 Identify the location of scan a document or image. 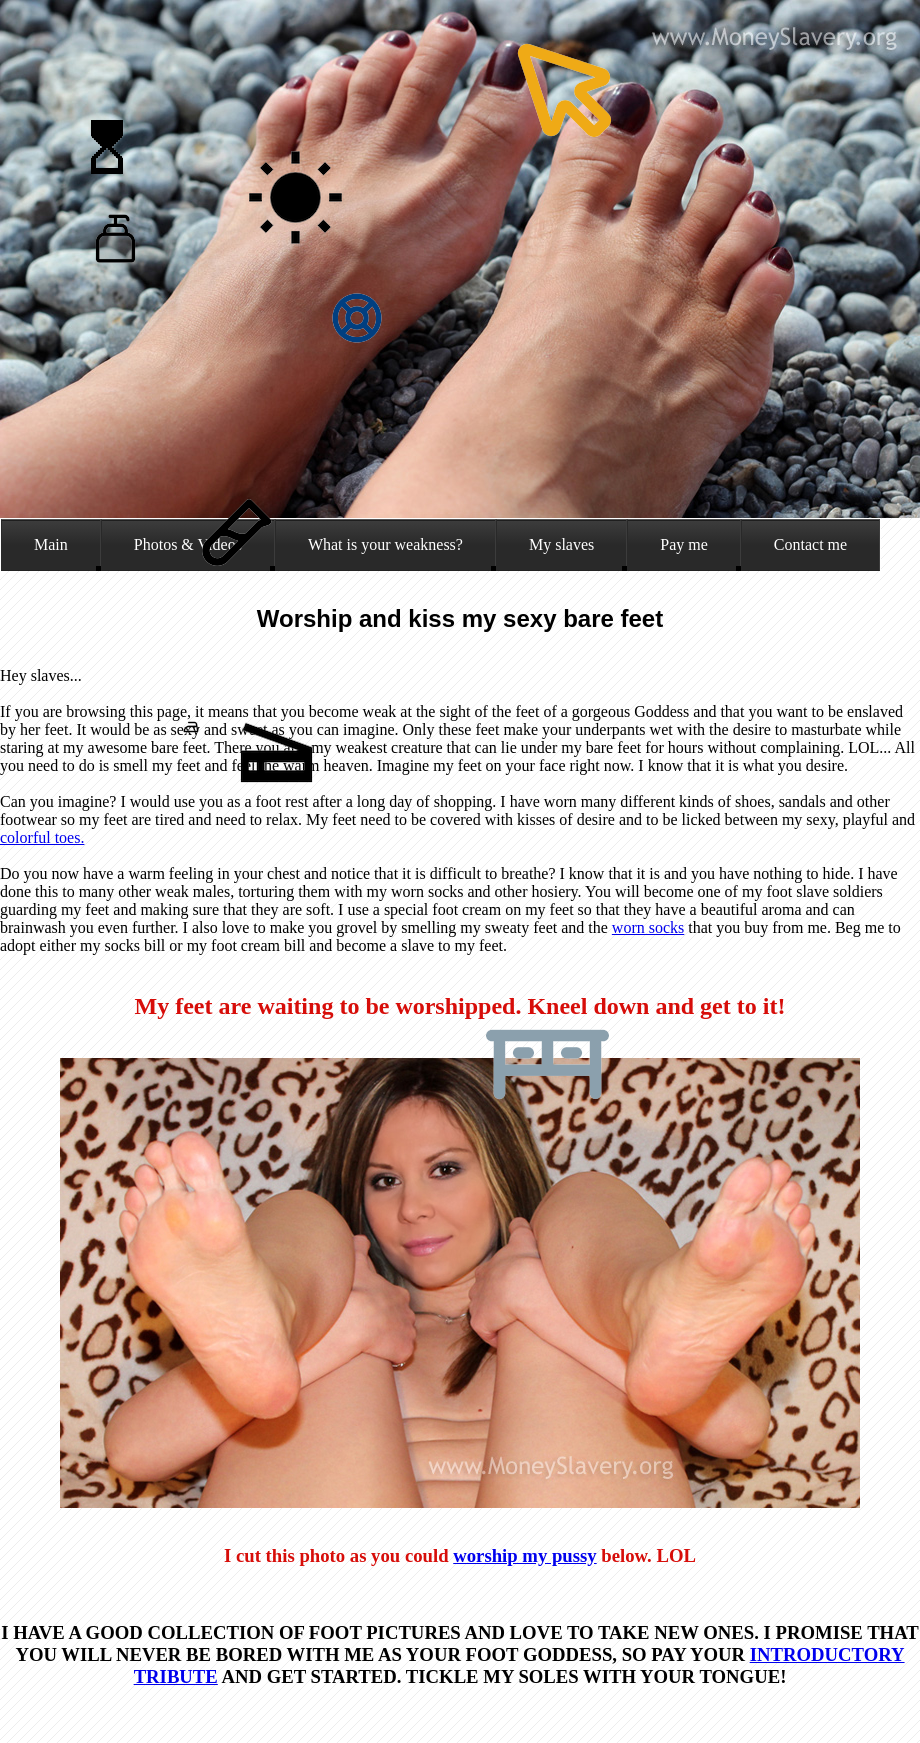
(276, 750).